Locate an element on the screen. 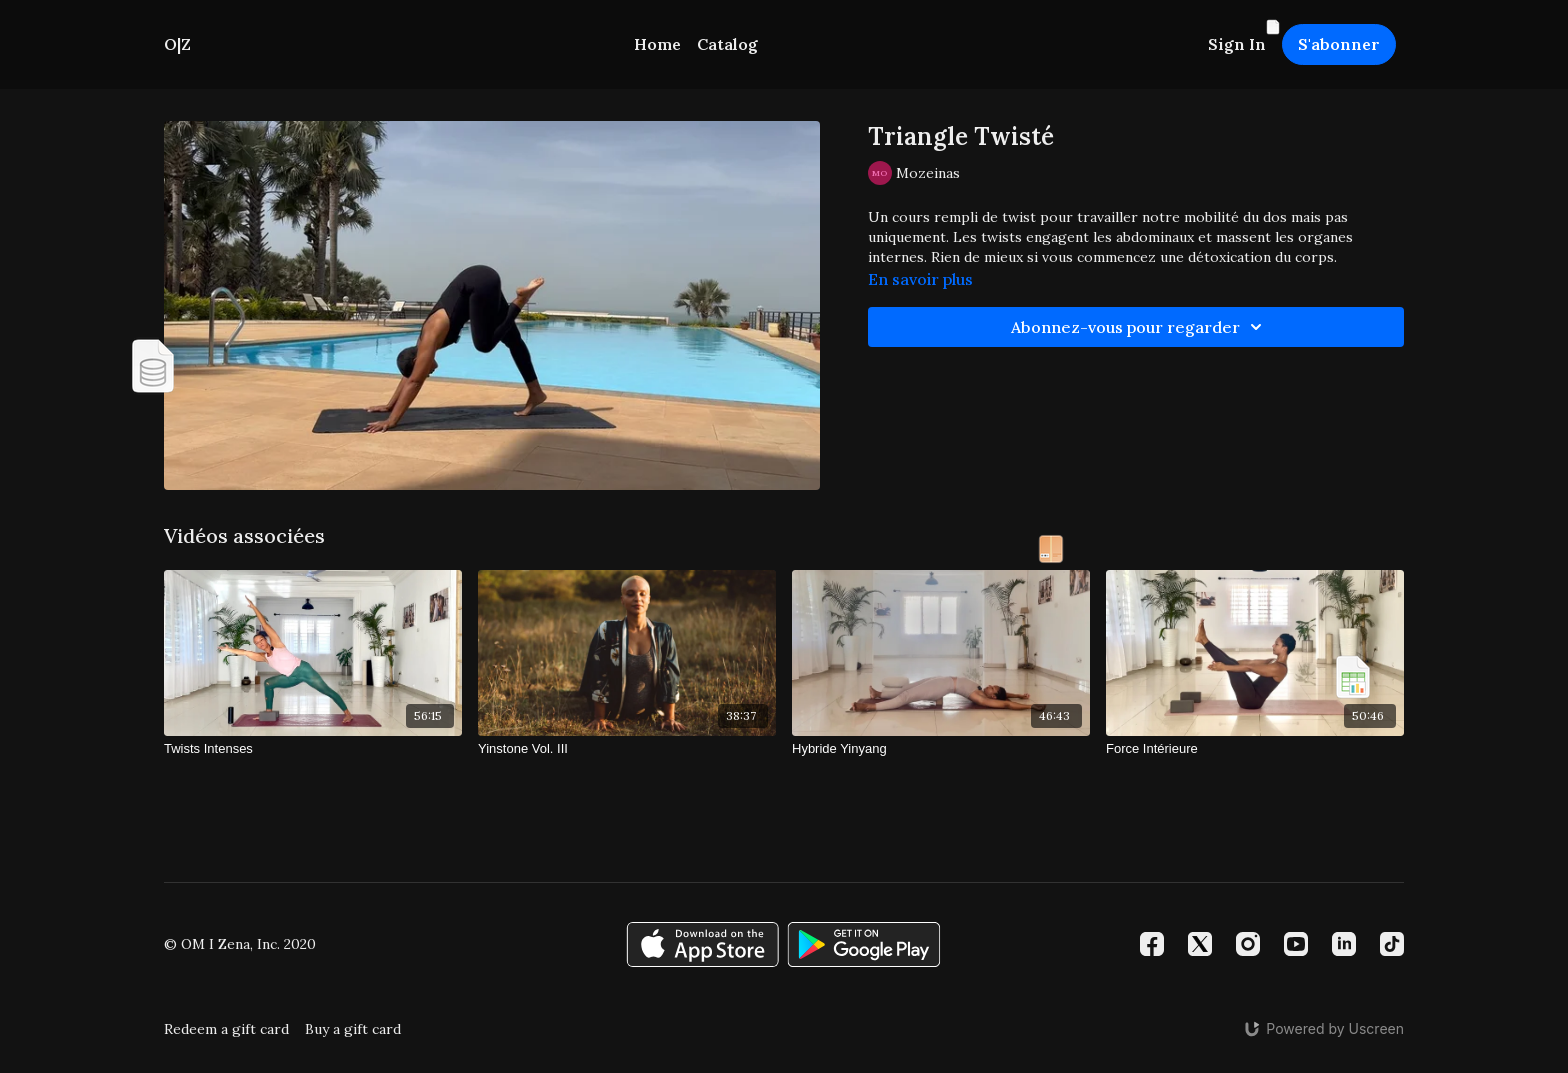 This screenshot has width=1568, height=1073. open a spreadsheet file is located at coordinates (1353, 677).